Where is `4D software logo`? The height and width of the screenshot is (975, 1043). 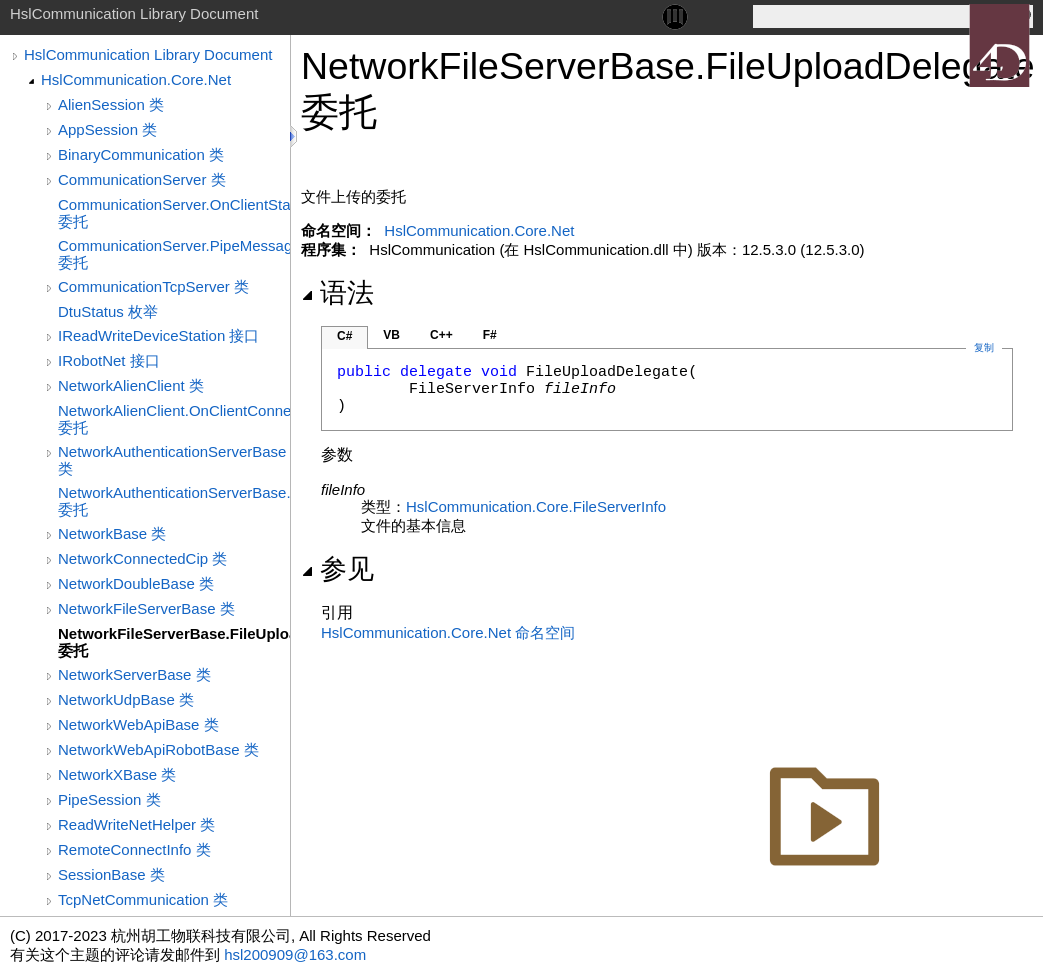 4D software logo is located at coordinates (999, 45).